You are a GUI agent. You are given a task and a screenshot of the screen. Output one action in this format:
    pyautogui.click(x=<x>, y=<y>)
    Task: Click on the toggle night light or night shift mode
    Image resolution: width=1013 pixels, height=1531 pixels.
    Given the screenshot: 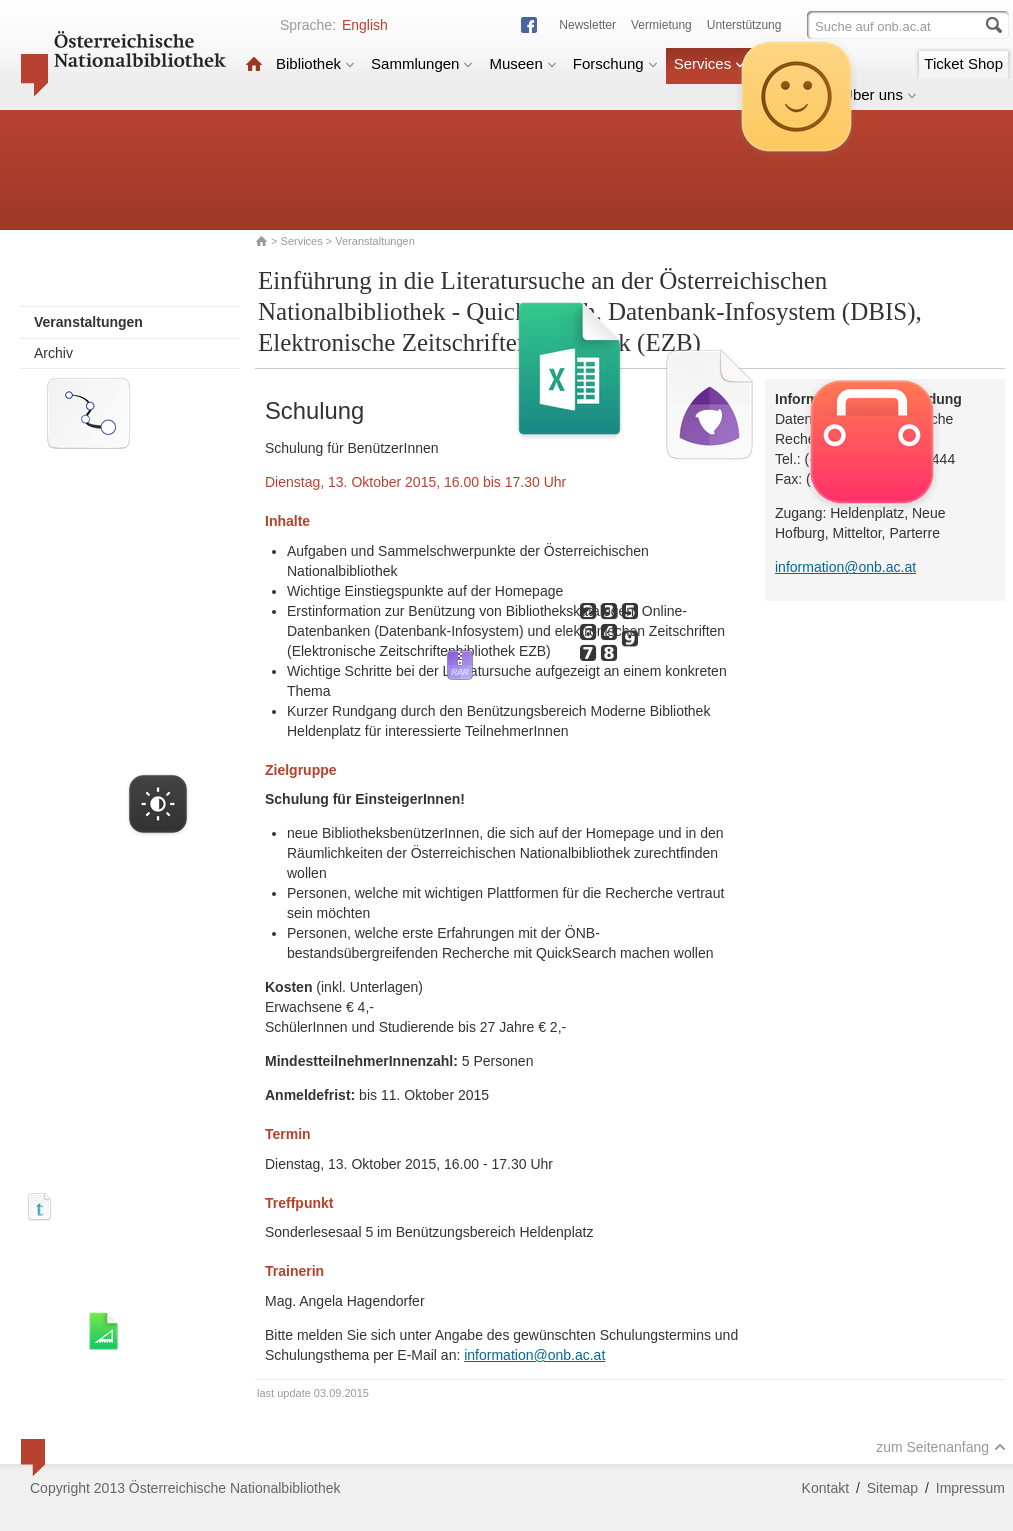 What is the action you would take?
    pyautogui.click(x=158, y=805)
    